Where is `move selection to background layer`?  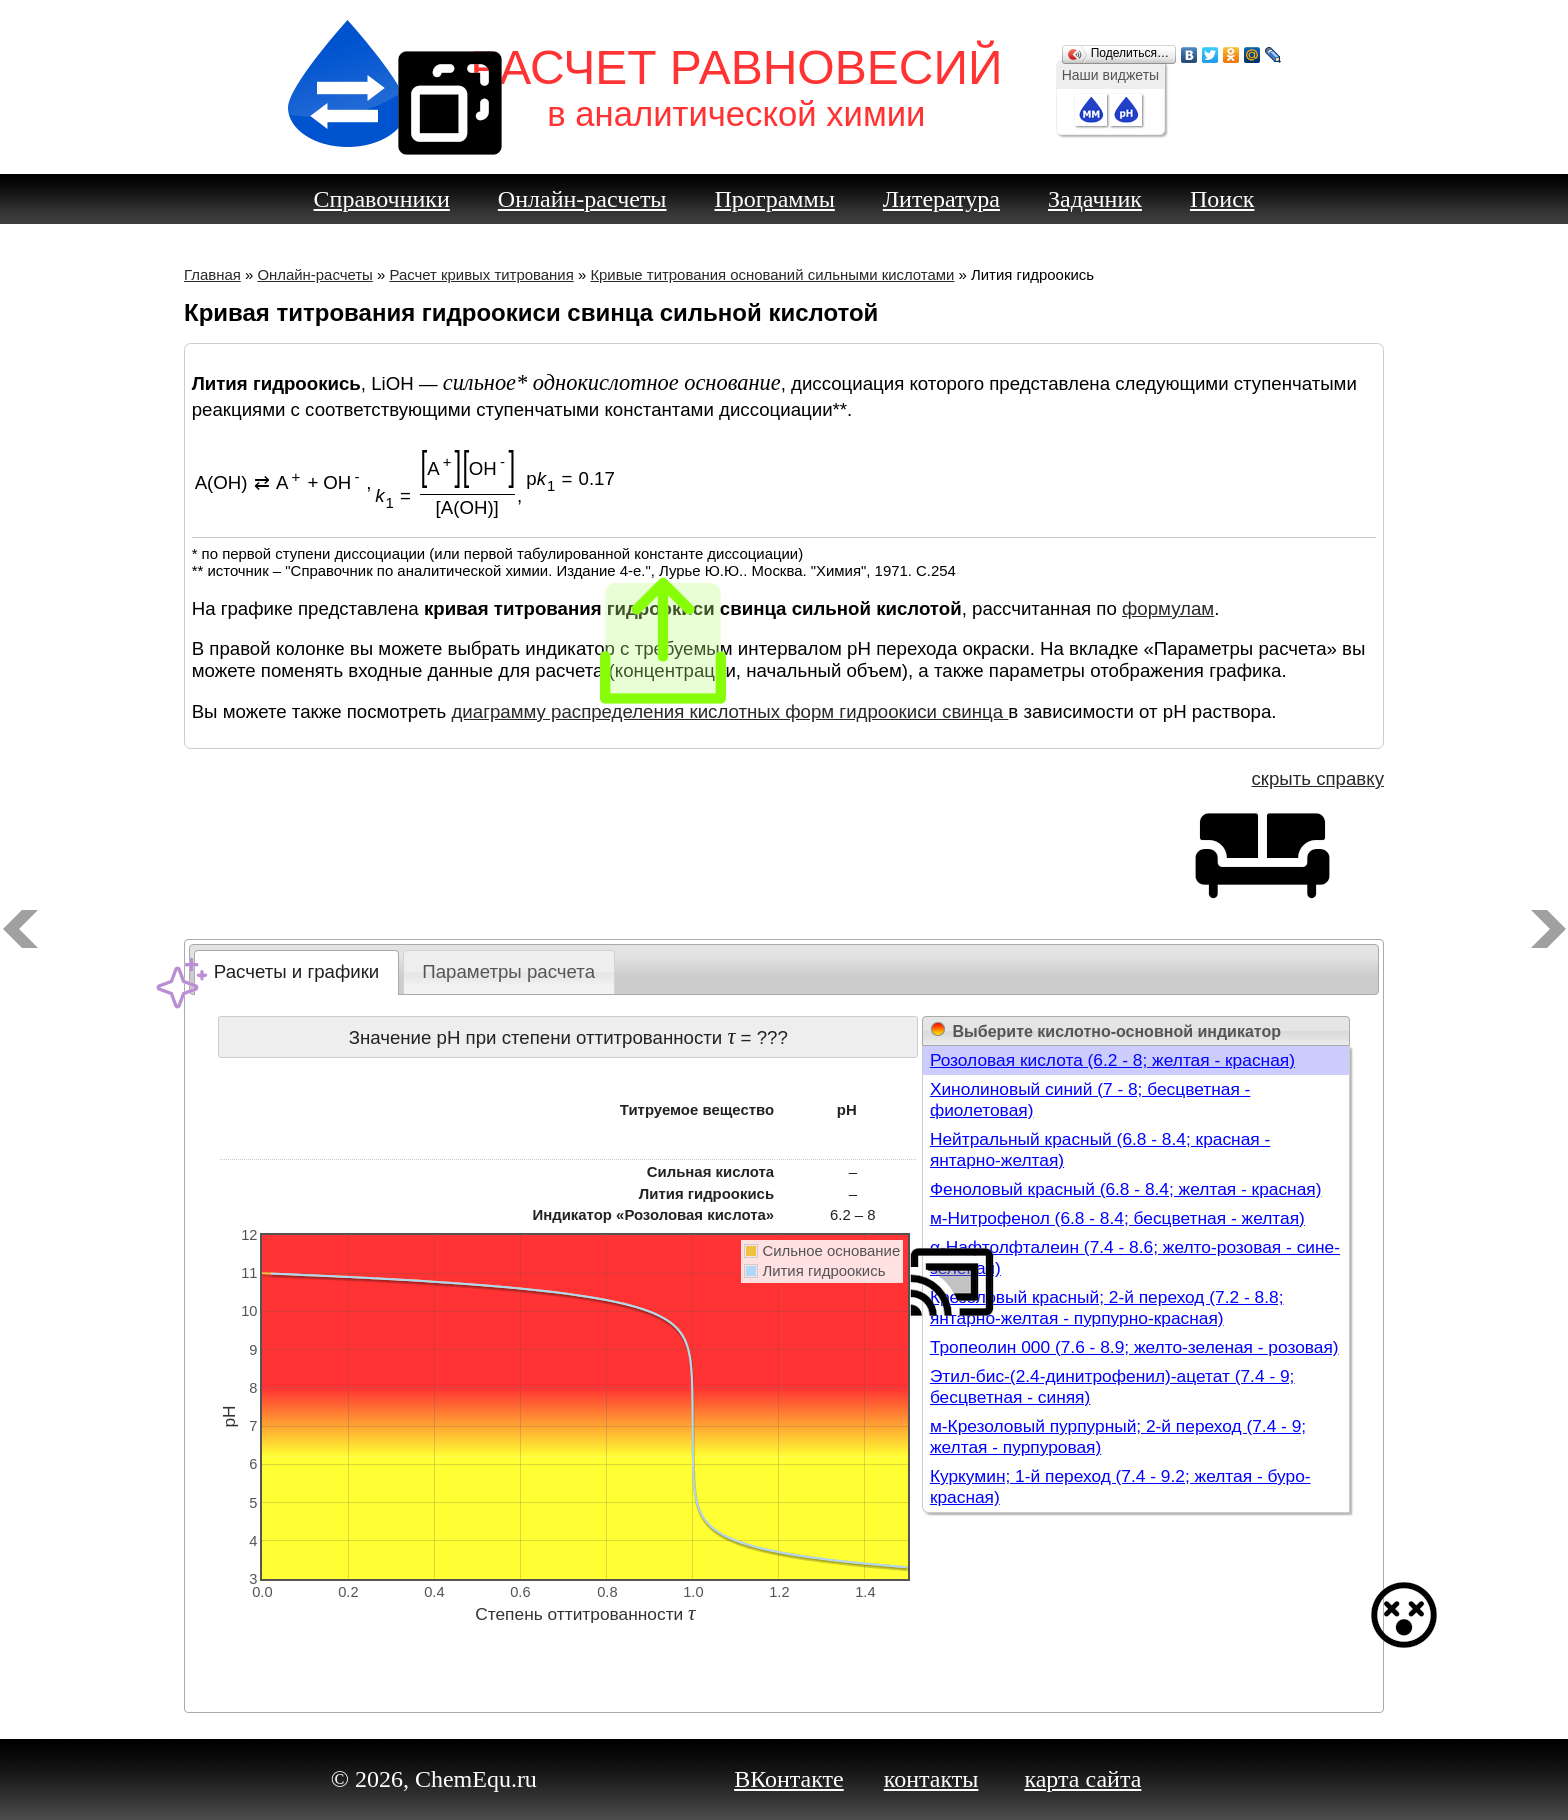 move selection to background layer is located at coordinates (450, 103).